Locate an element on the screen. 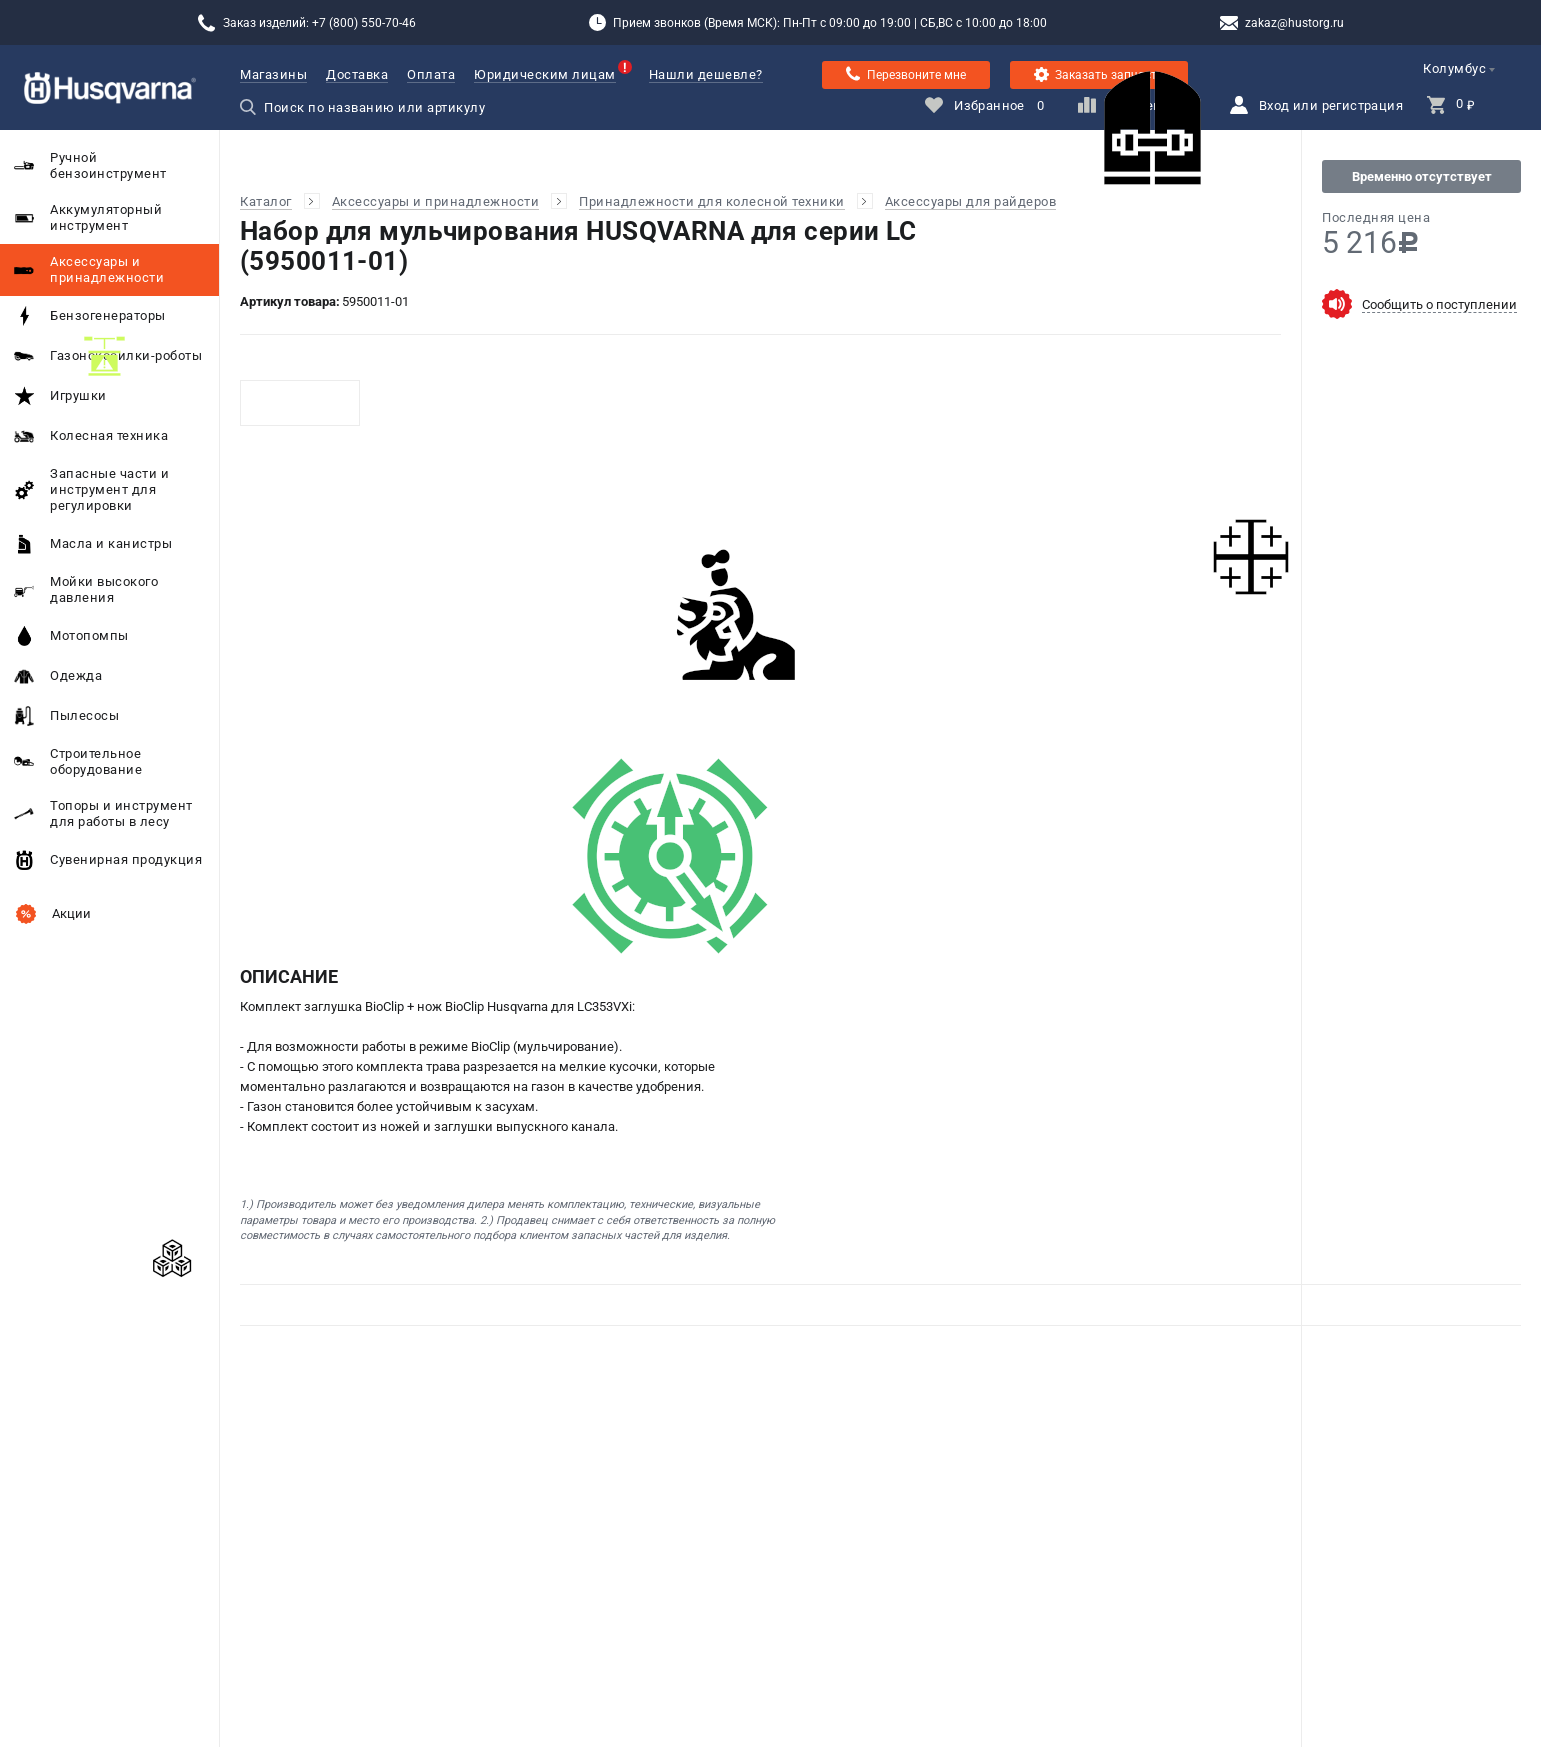 The width and height of the screenshot is (1541, 1747). religious or faith-based content indicator is located at coordinates (1251, 557).